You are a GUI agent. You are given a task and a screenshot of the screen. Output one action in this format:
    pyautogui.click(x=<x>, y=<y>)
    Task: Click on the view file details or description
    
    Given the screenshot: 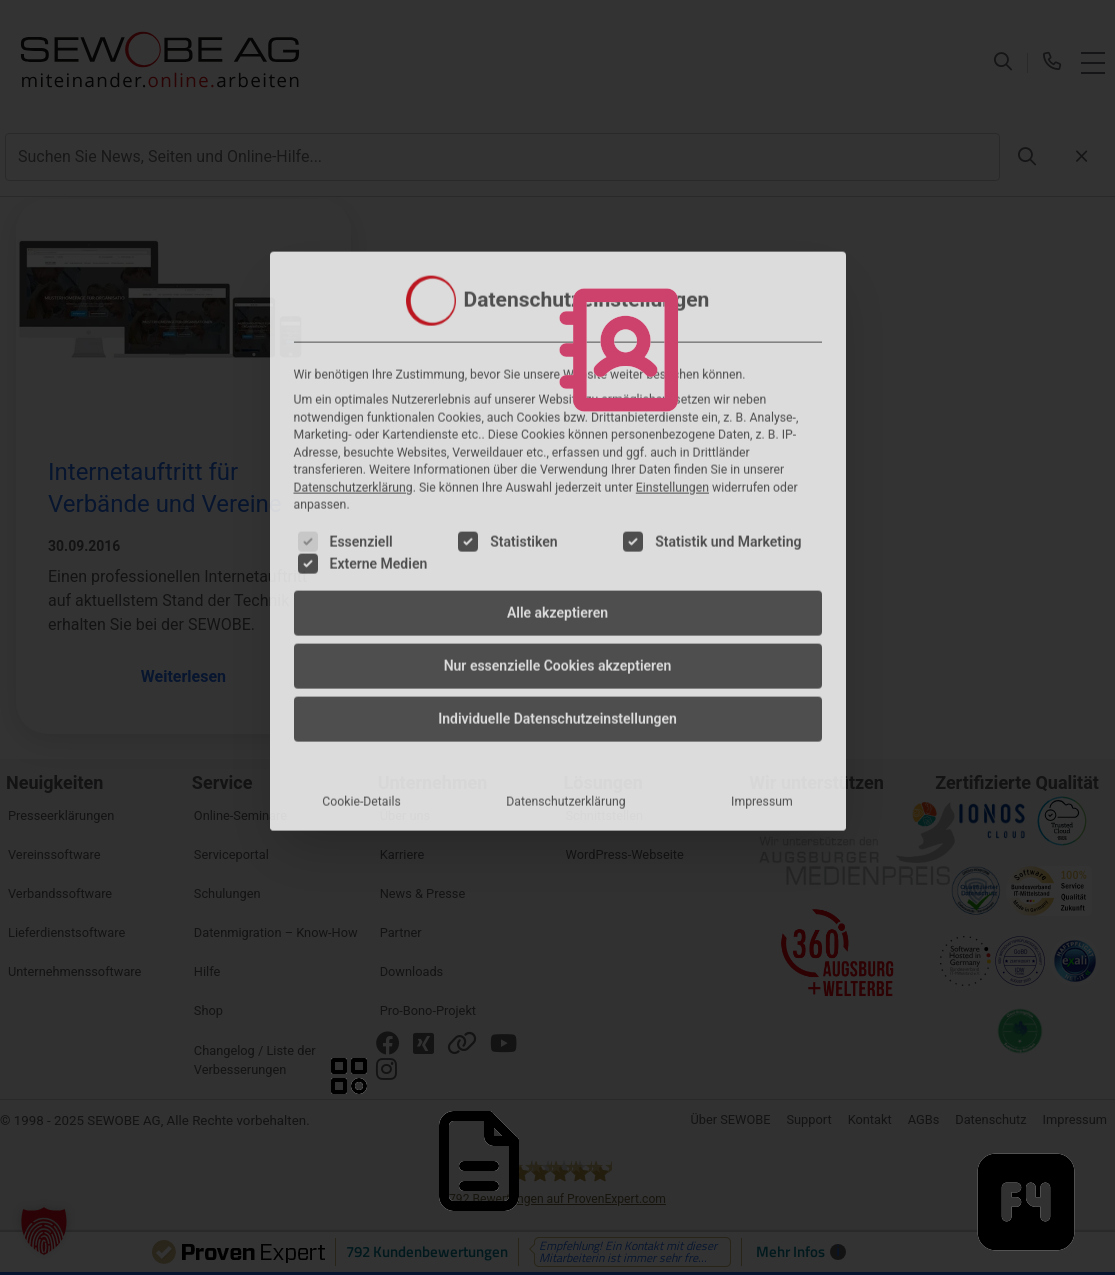 What is the action you would take?
    pyautogui.click(x=479, y=1161)
    